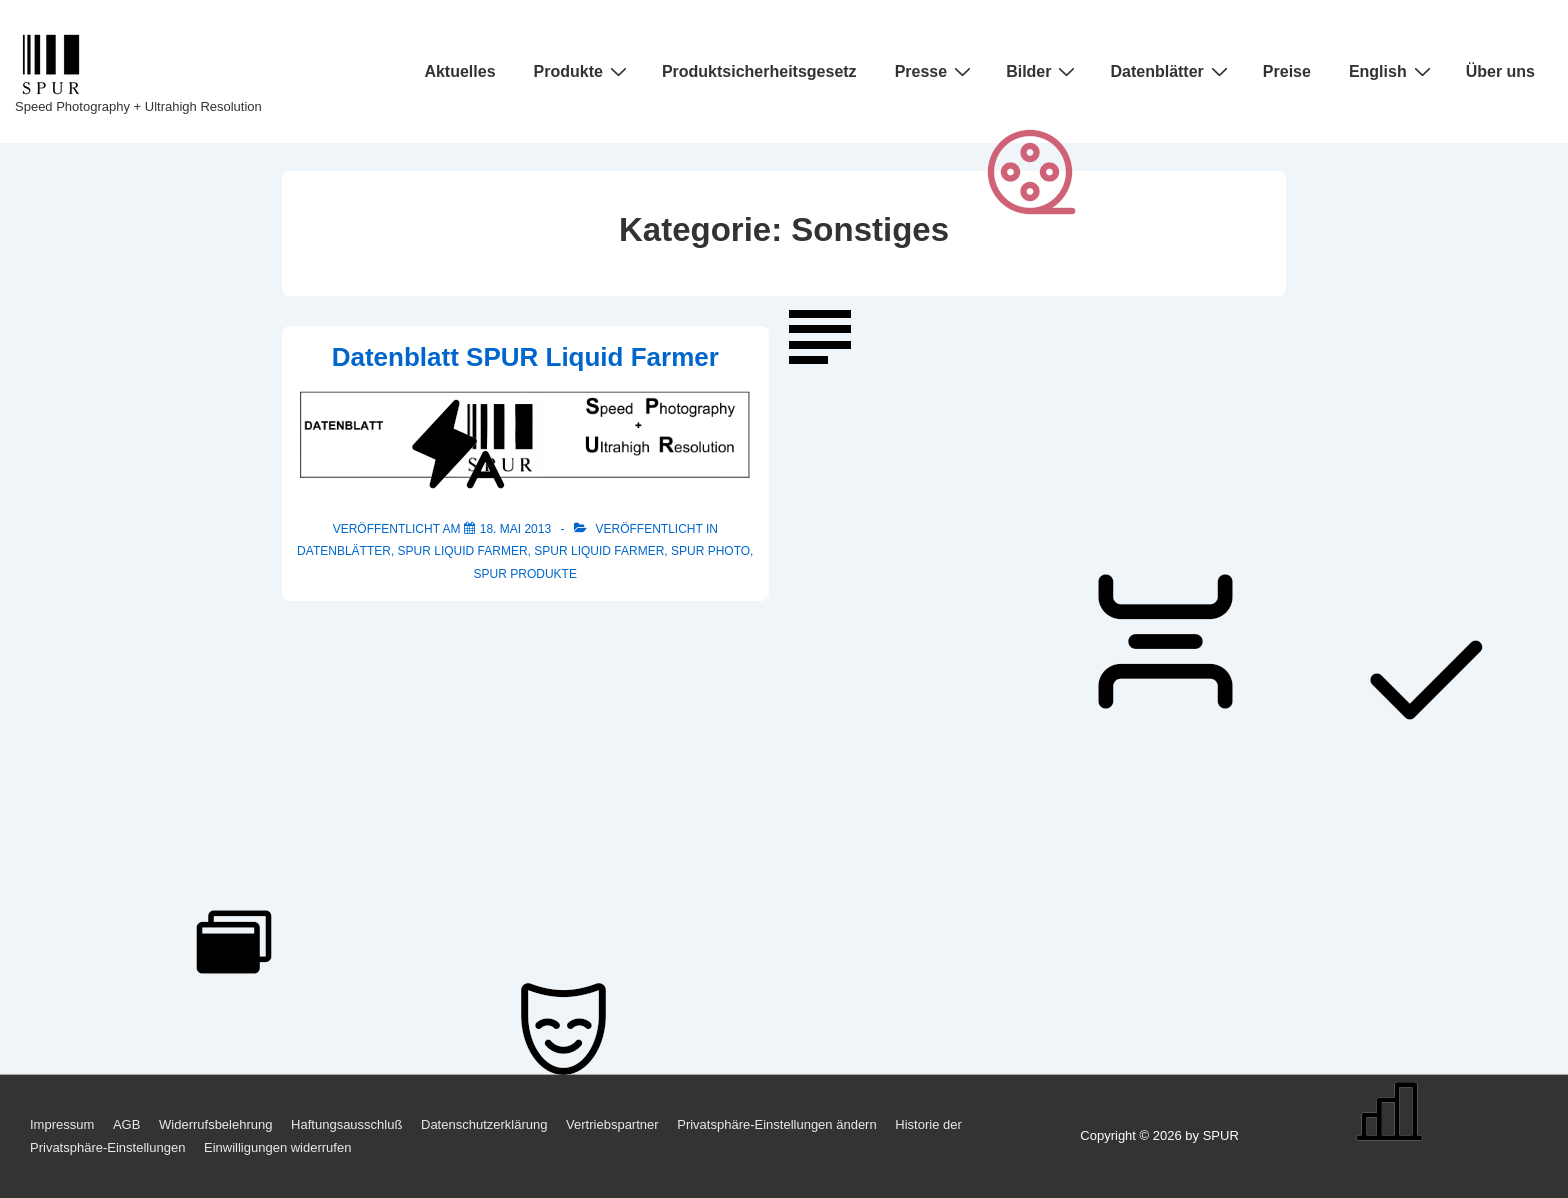 The image size is (1568, 1198). What do you see at coordinates (563, 1025) in the screenshot?
I see `access theater or entertainment mode` at bounding box center [563, 1025].